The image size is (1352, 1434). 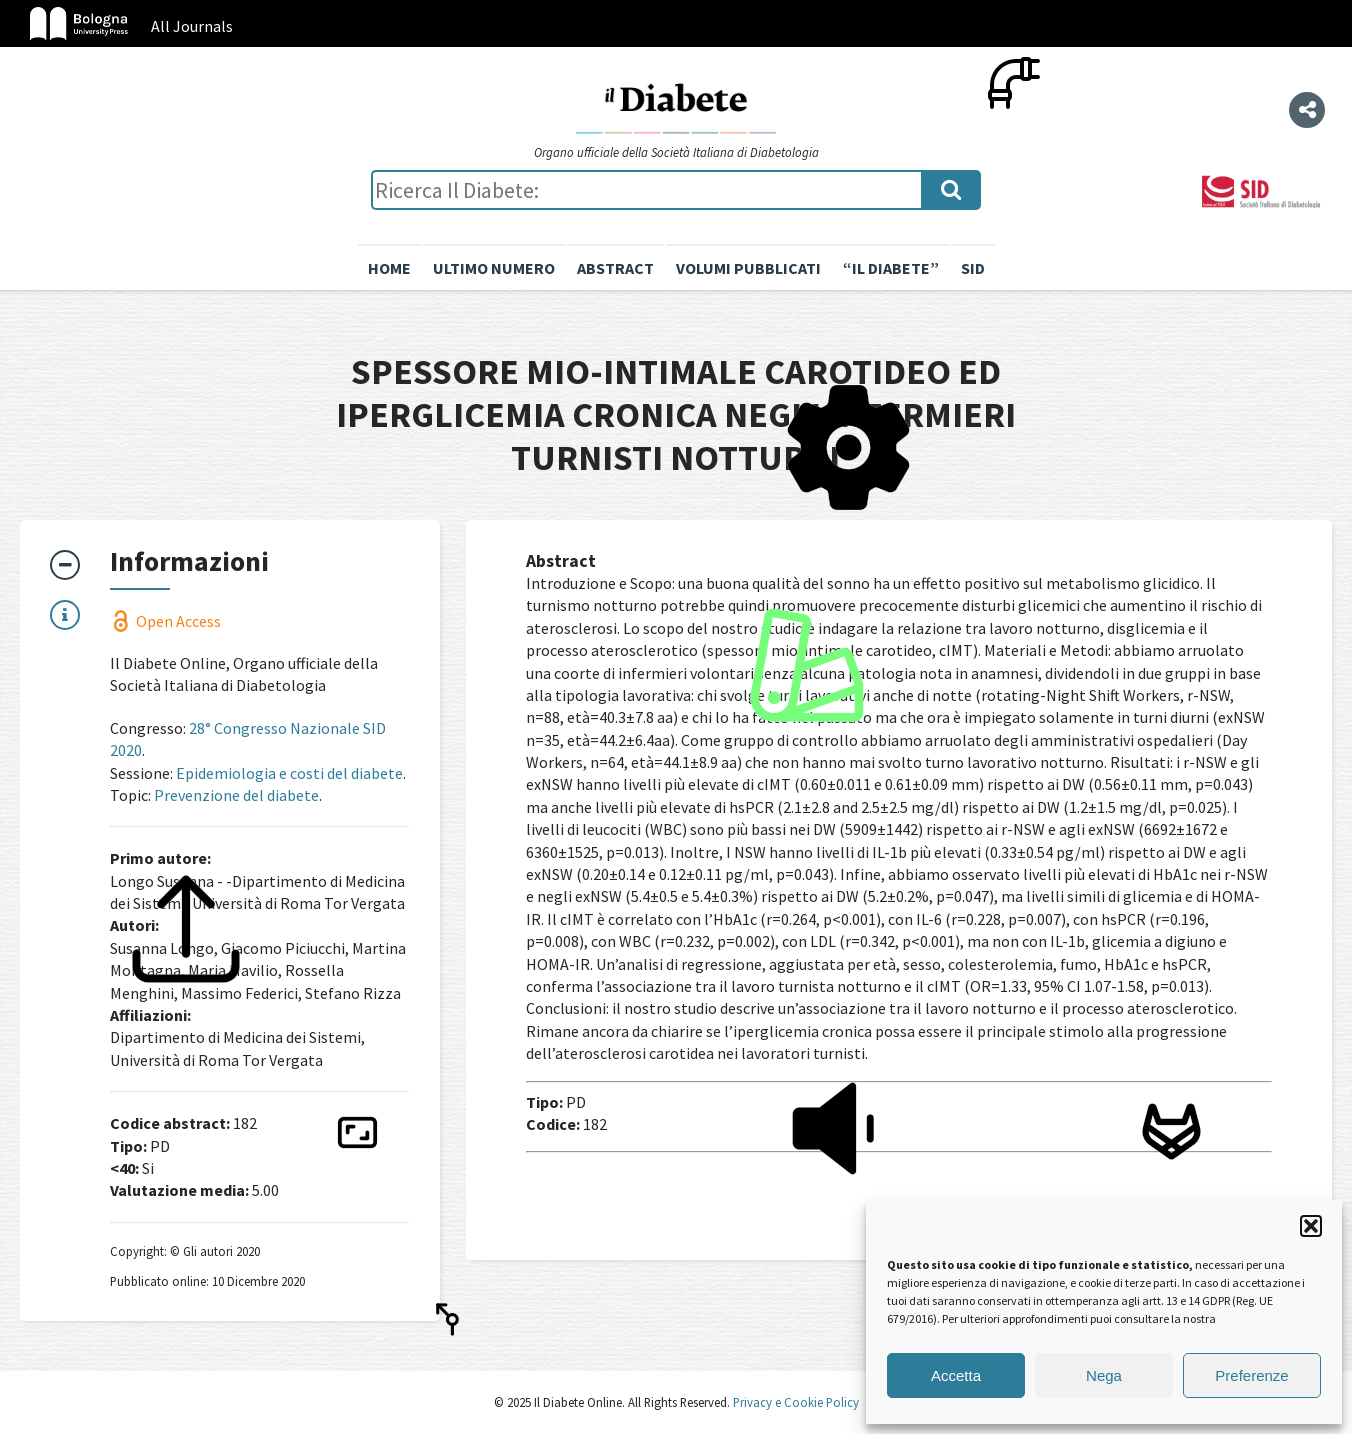 I want to click on upload a file or document, so click(x=186, y=929).